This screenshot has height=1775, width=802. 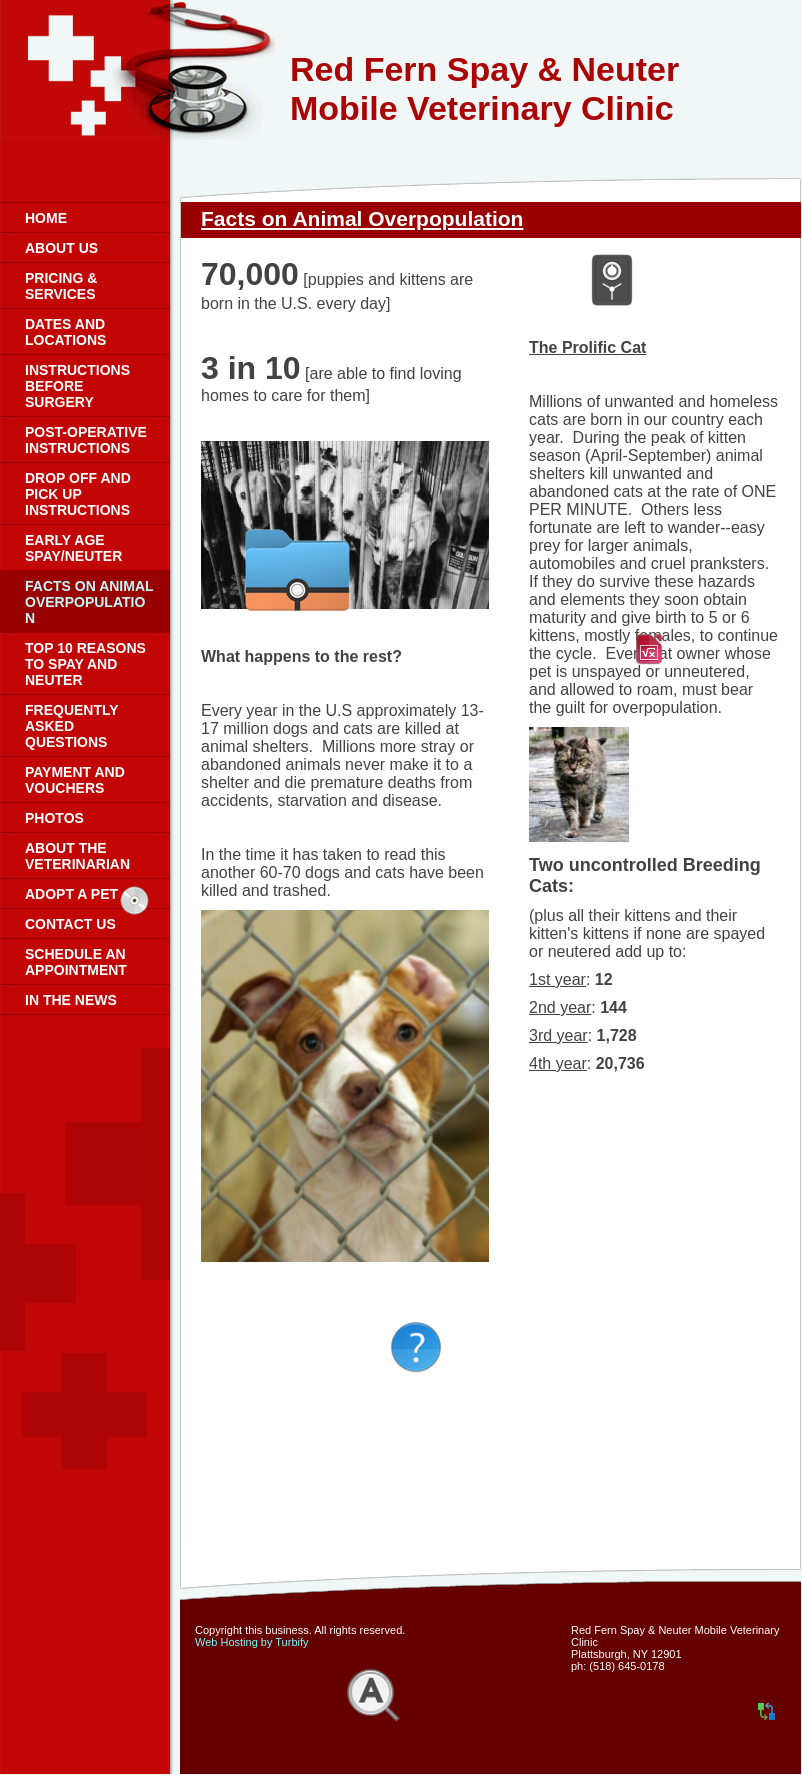 I want to click on indicates an active connection between two devices or services, so click(x=766, y=1711).